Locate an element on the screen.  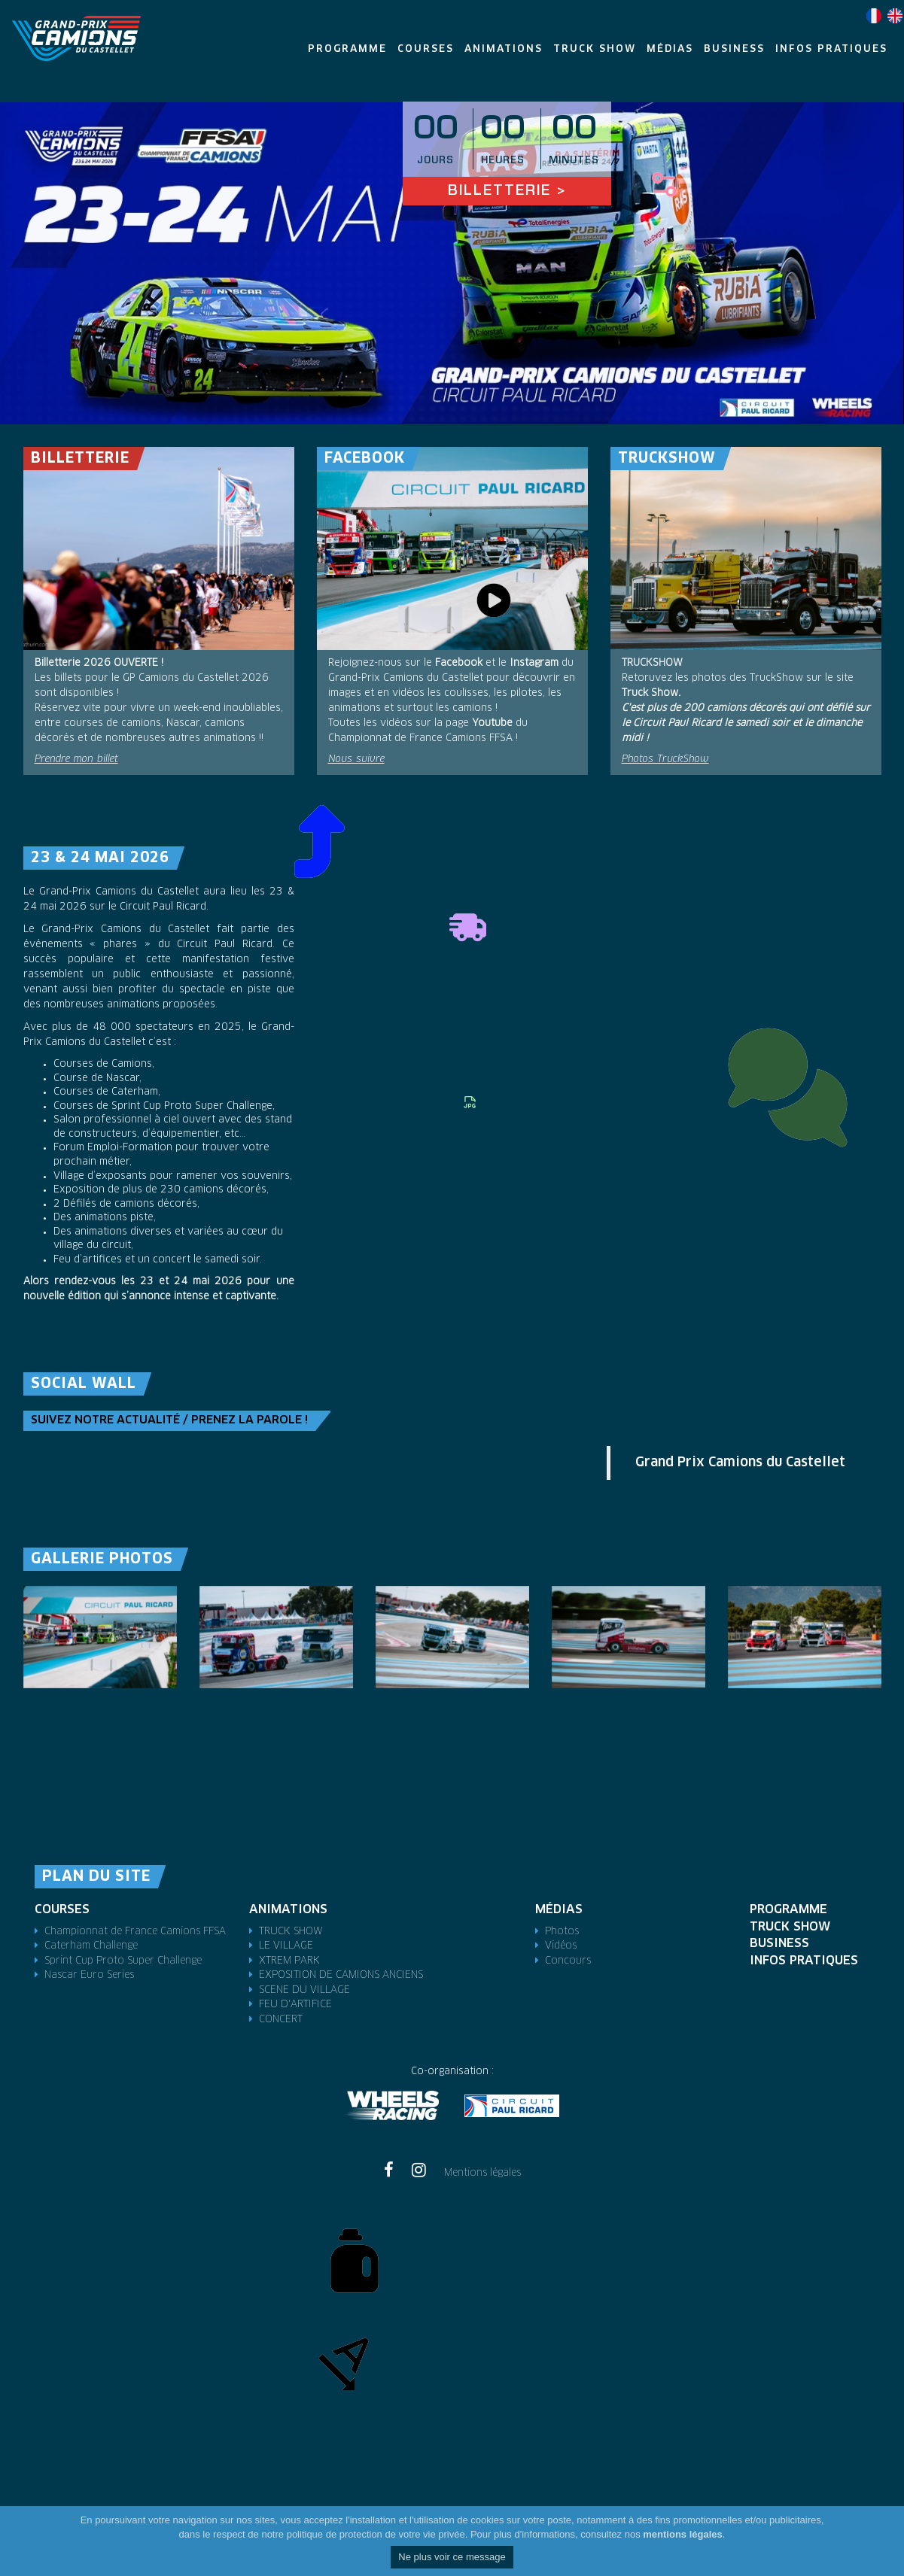
adjust settings or preferences is located at coordinates (664, 184).